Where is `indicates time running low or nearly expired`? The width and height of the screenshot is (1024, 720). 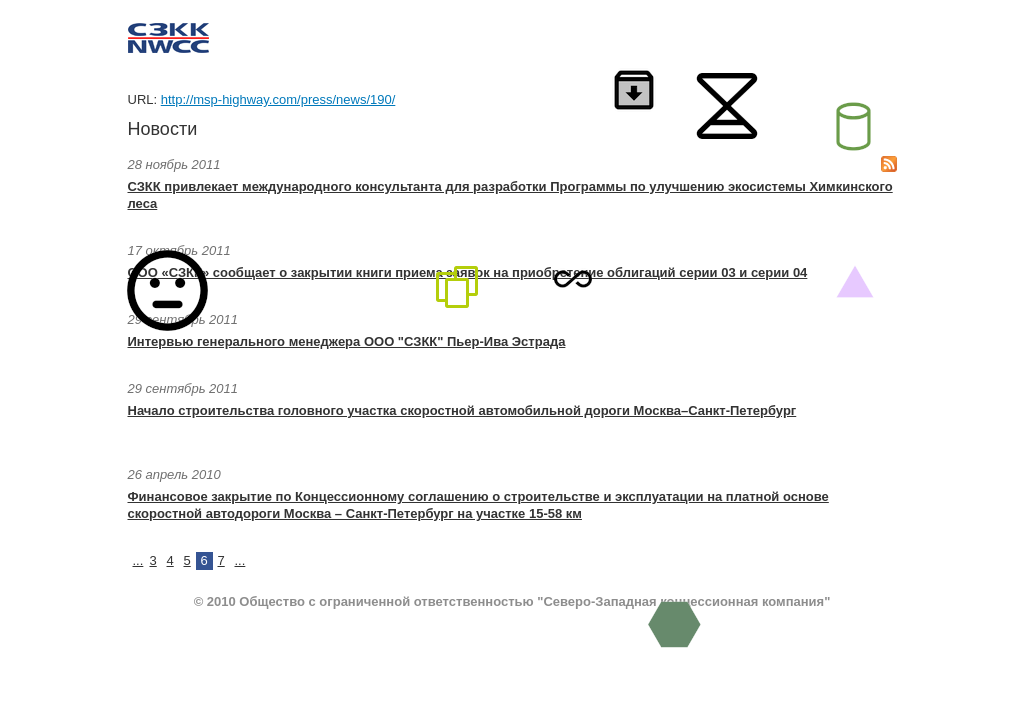 indicates time running low or nearly expired is located at coordinates (727, 106).